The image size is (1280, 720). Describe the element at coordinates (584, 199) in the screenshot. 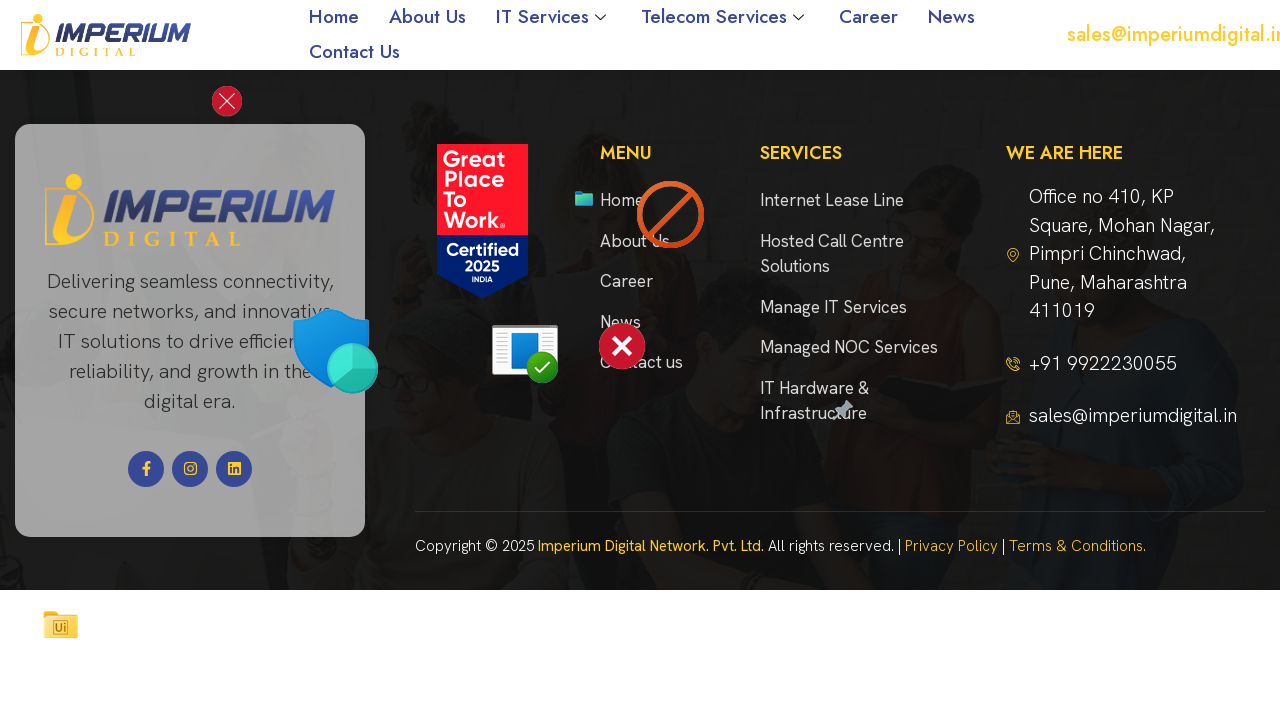

I see `open the color gradient settings folder` at that location.